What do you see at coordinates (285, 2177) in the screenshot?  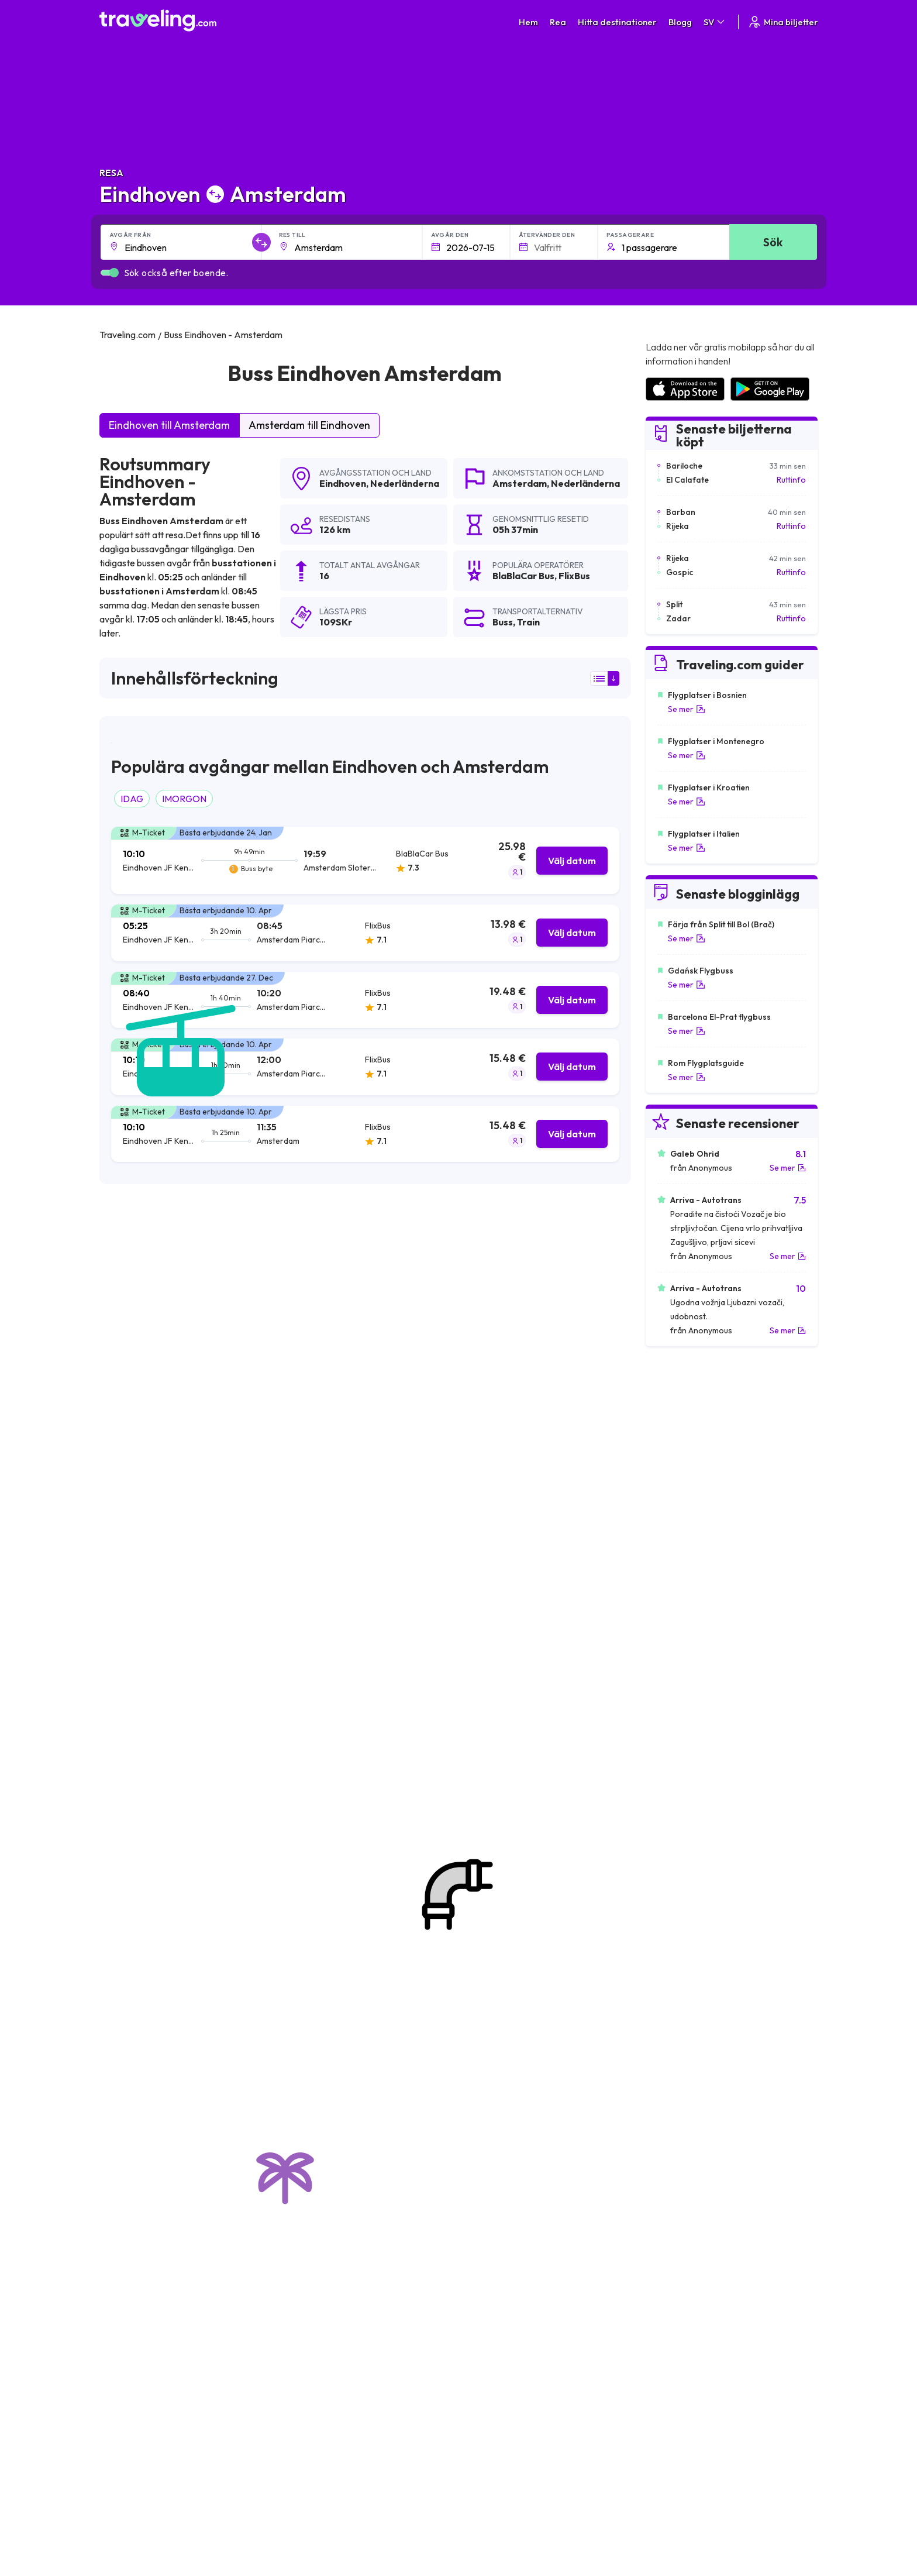 I see `indicates a tropical or vacation-related category` at bounding box center [285, 2177].